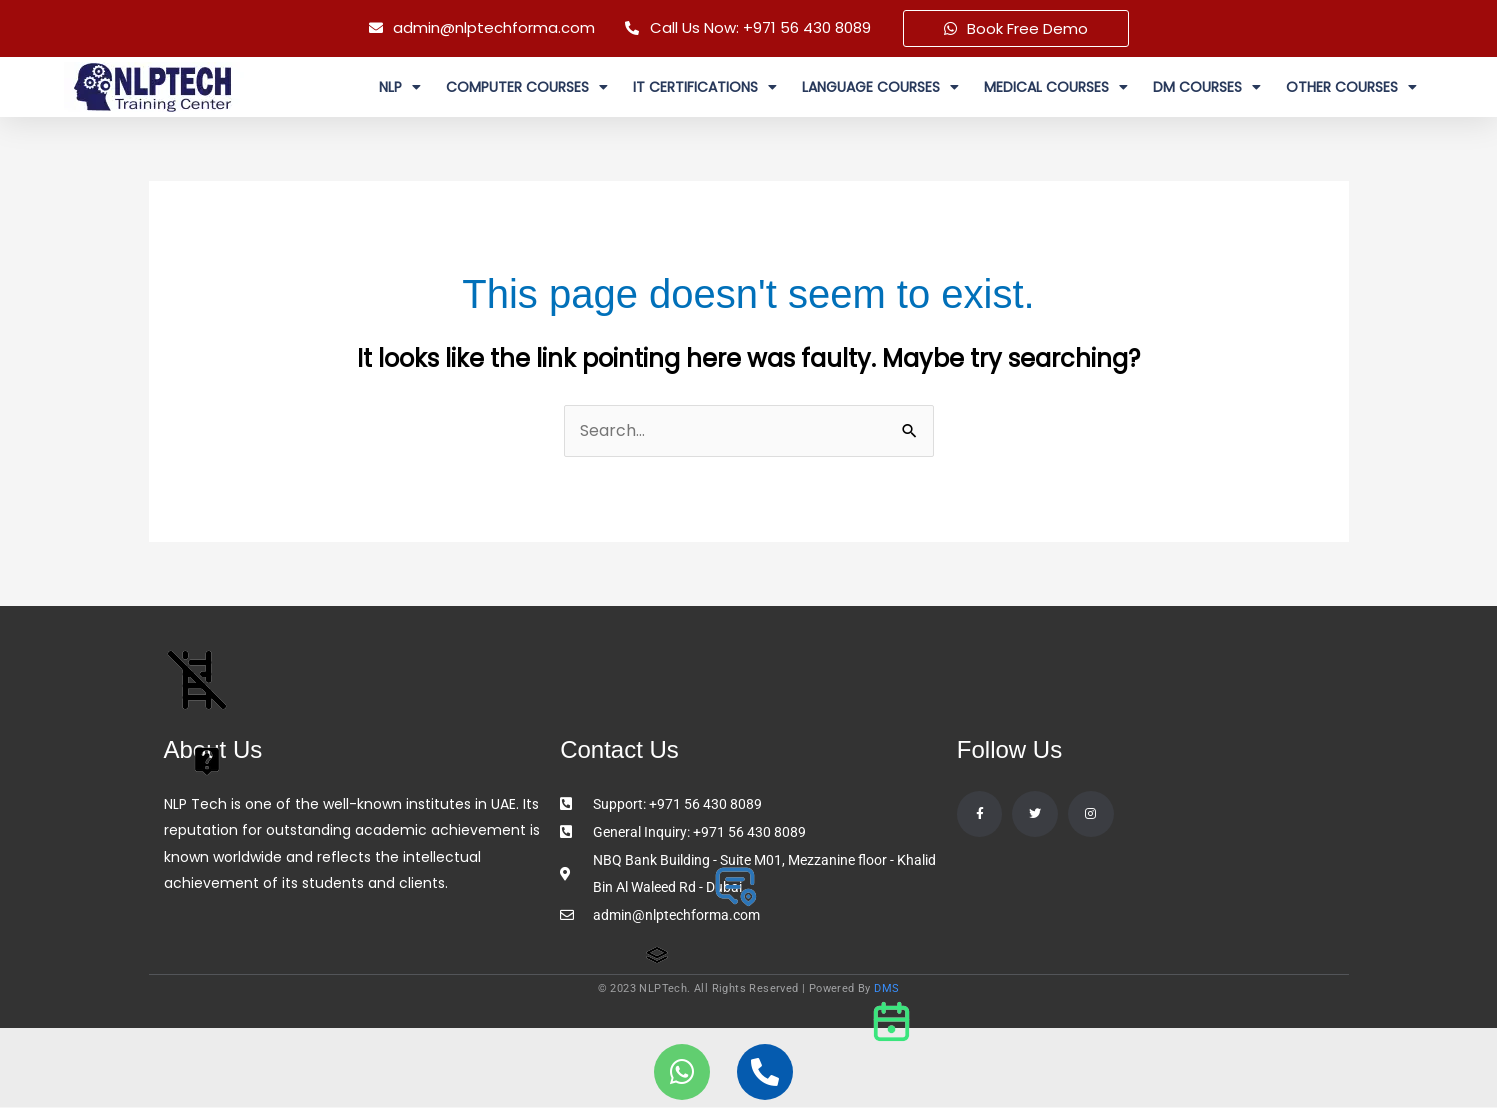  Describe the element at coordinates (207, 761) in the screenshot. I see `access live help or support chat` at that location.